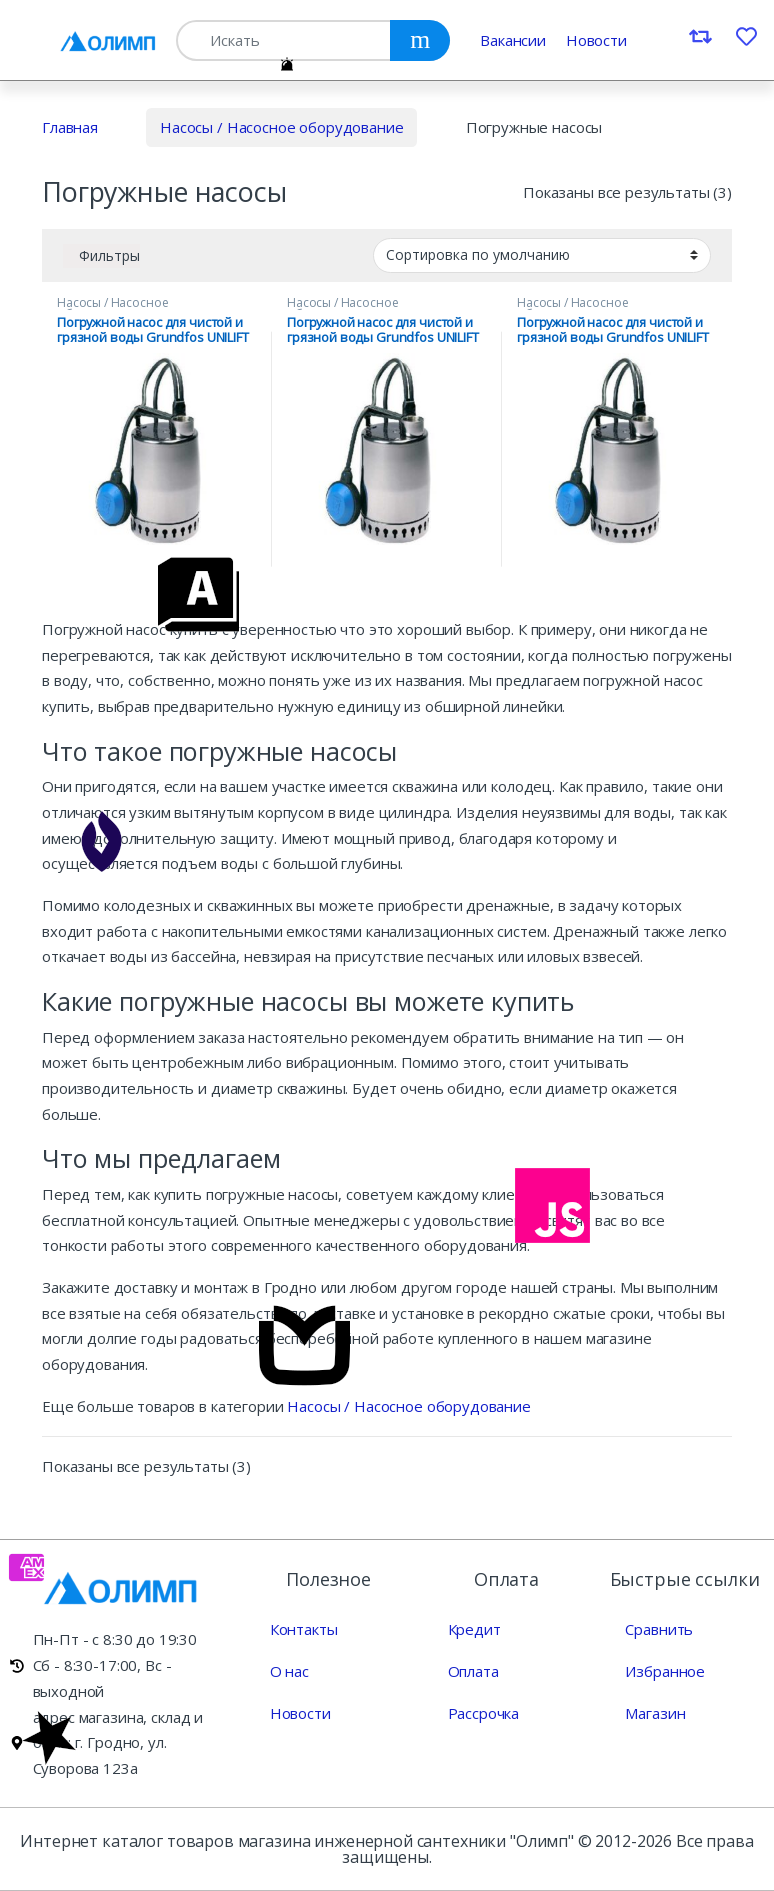 Image resolution: width=774 pixels, height=1891 pixels. What do you see at coordinates (101, 841) in the screenshot?
I see `firewalla network security app` at bounding box center [101, 841].